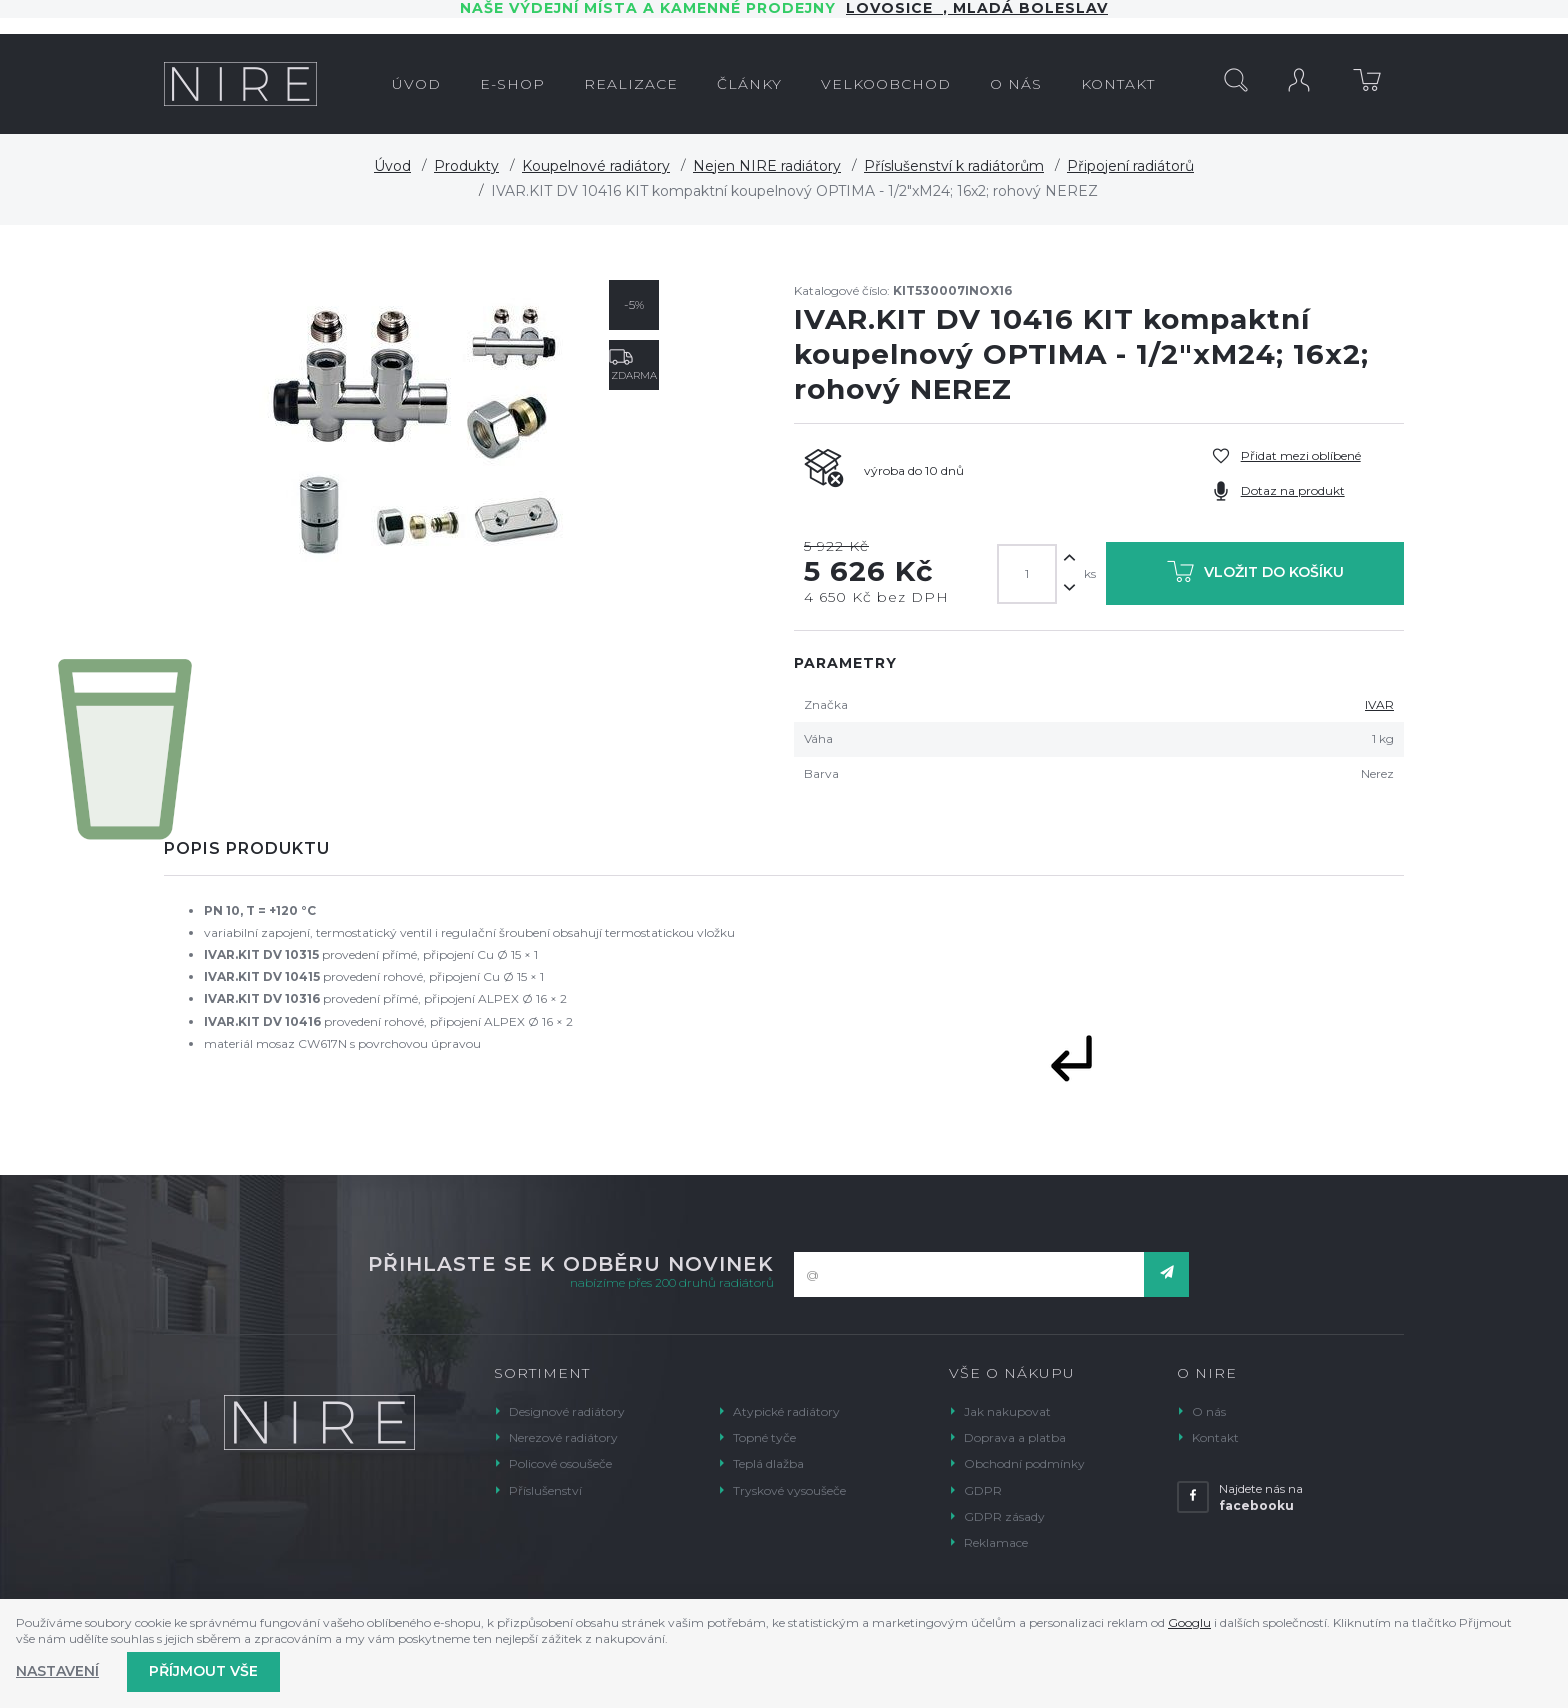 Image resolution: width=1568 pixels, height=1708 pixels. What do you see at coordinates (125, 746) in the screenshot?
I see `view nearby bars or pubs` at bounding box center [125, 746].